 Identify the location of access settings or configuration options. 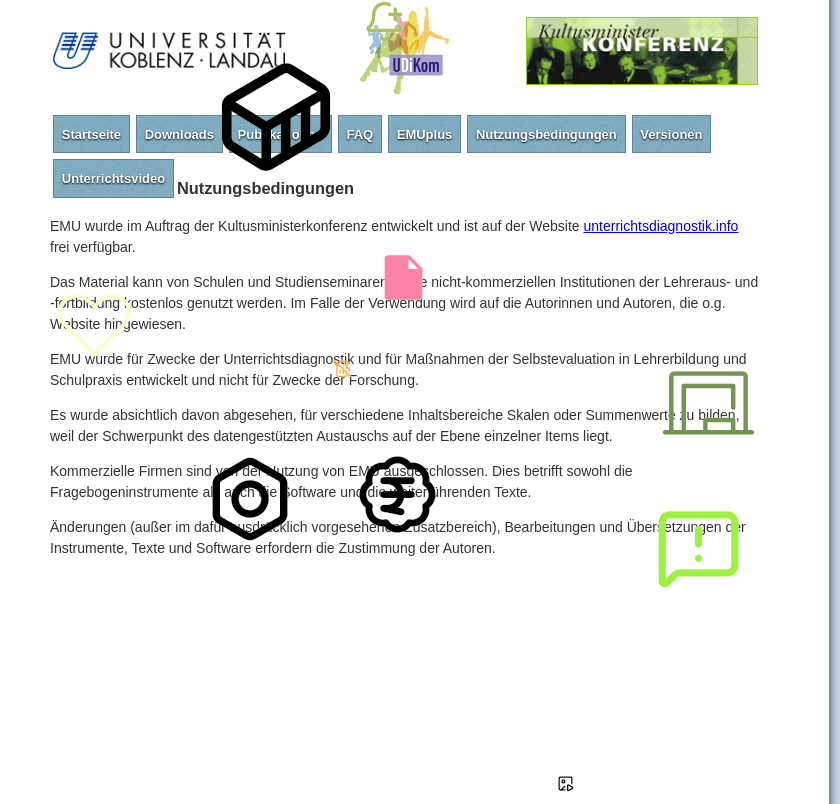
(250, 499).